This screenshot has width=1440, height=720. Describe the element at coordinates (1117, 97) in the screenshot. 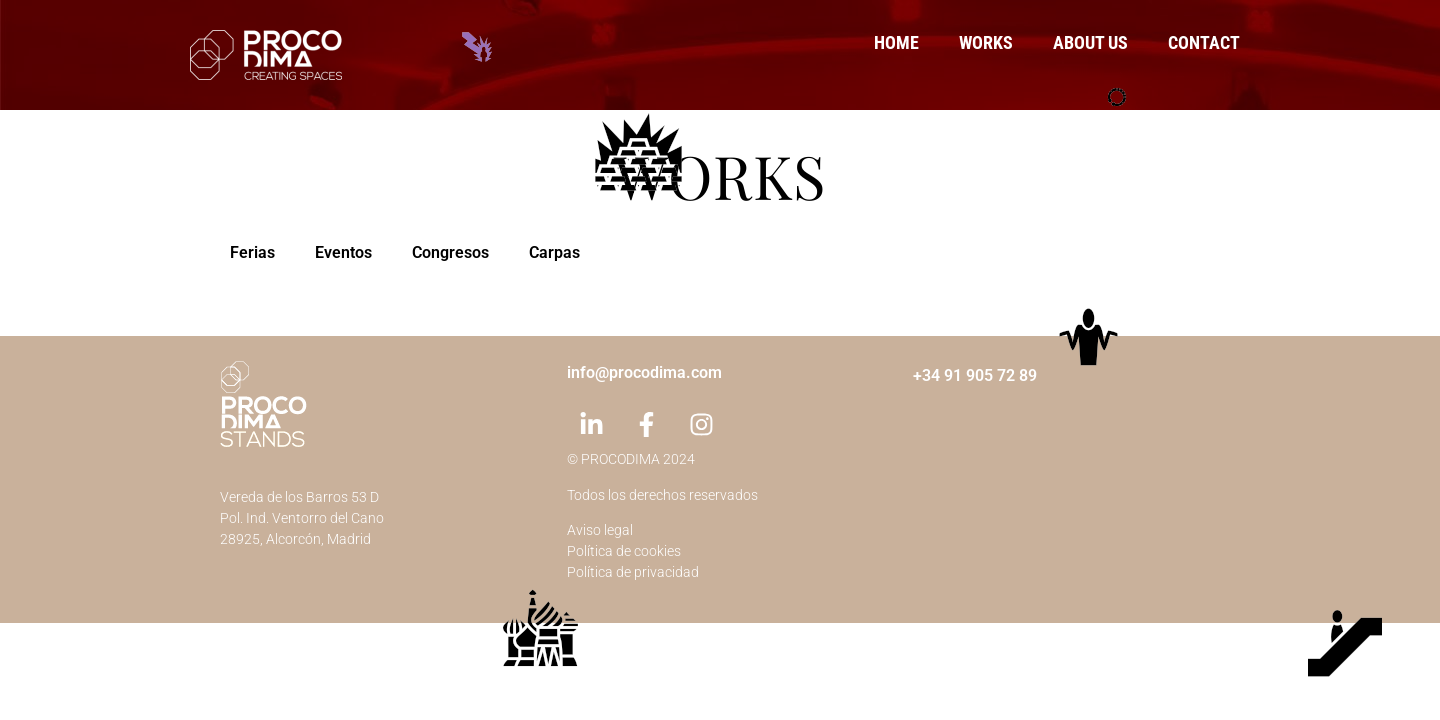

I see `view performance or speed metrics` at that location.